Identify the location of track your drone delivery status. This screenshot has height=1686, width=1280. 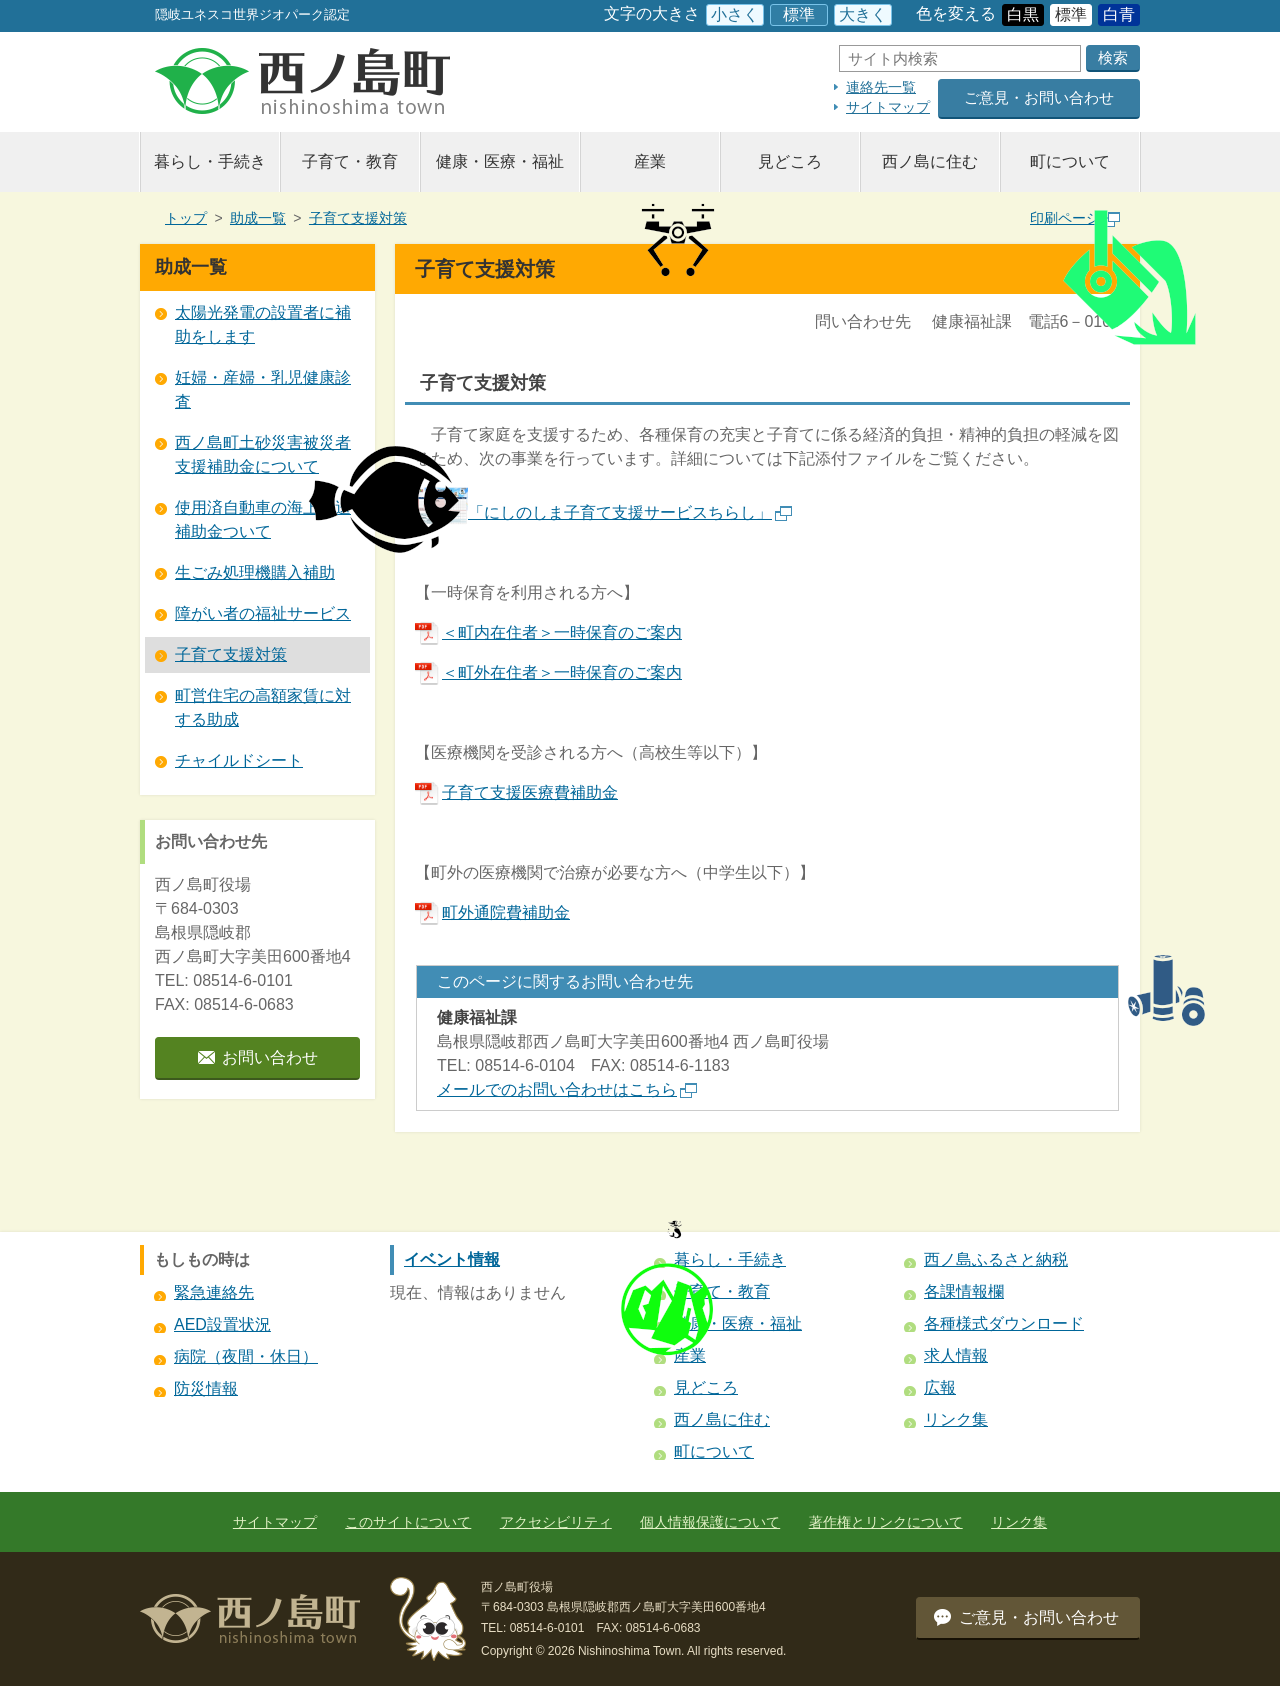
(678, 240).